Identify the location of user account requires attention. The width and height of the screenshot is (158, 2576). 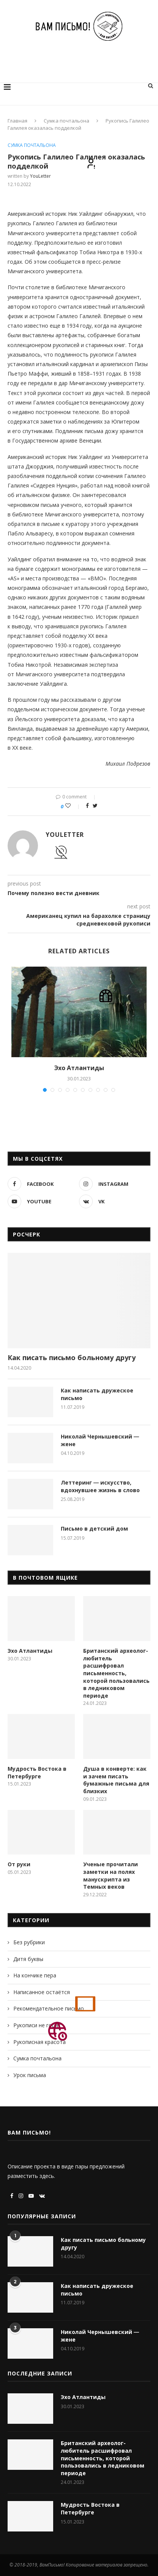
(91, 163).